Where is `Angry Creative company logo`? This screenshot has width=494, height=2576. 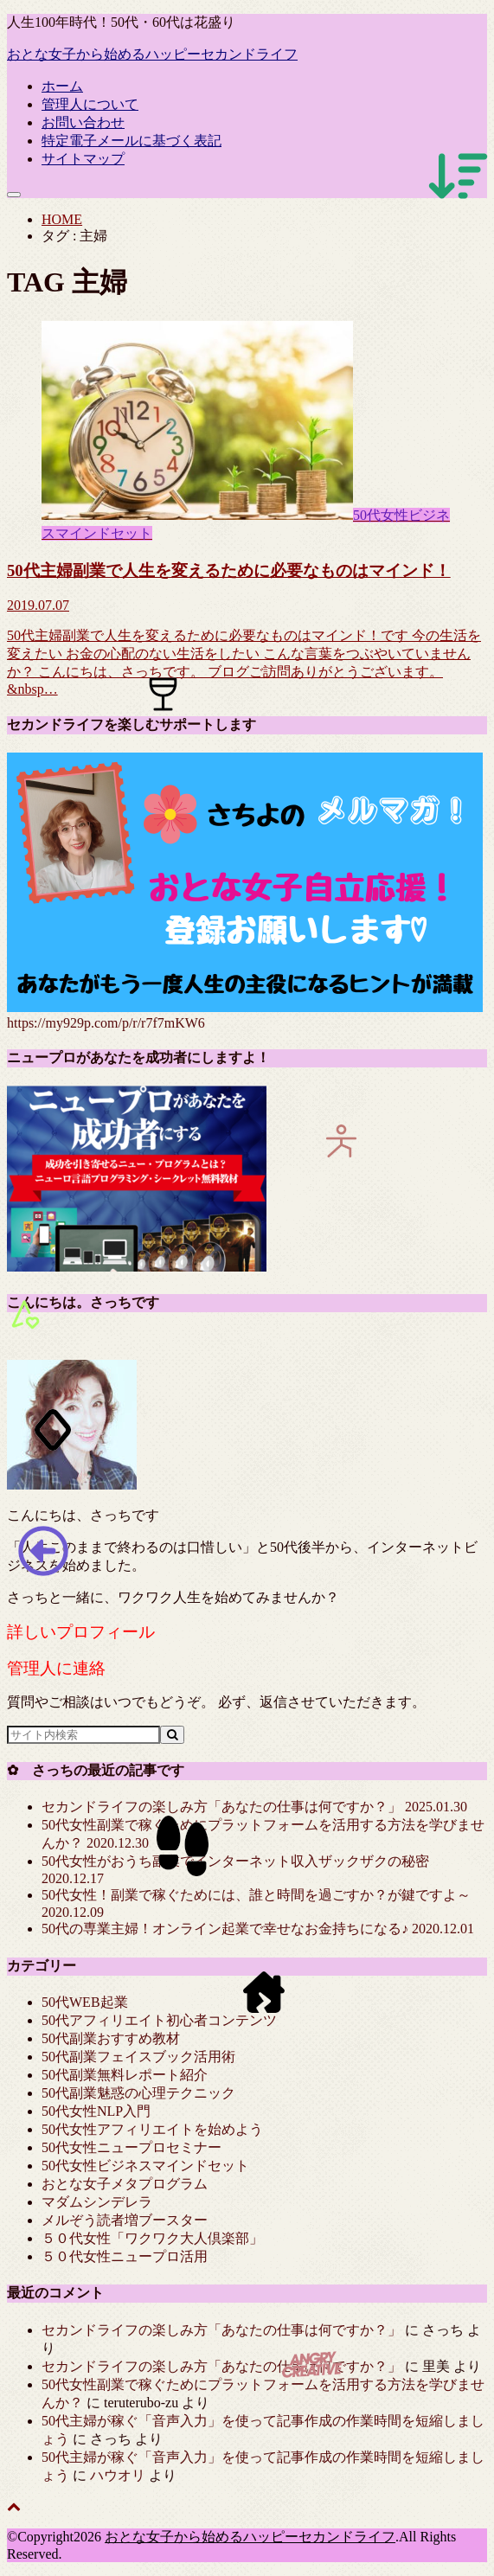
Angry Creative company logo is located at coordinates (311, 2364).